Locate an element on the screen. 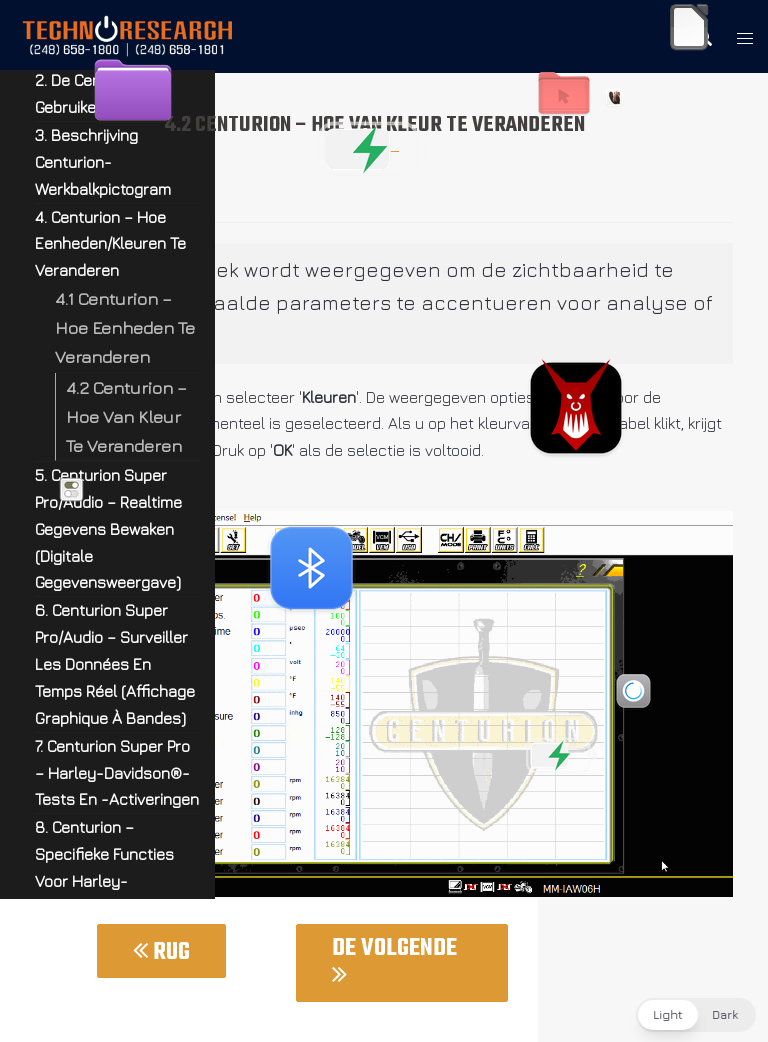  open gnome tweaks to customize system settings is located at coordinates (71, 489).